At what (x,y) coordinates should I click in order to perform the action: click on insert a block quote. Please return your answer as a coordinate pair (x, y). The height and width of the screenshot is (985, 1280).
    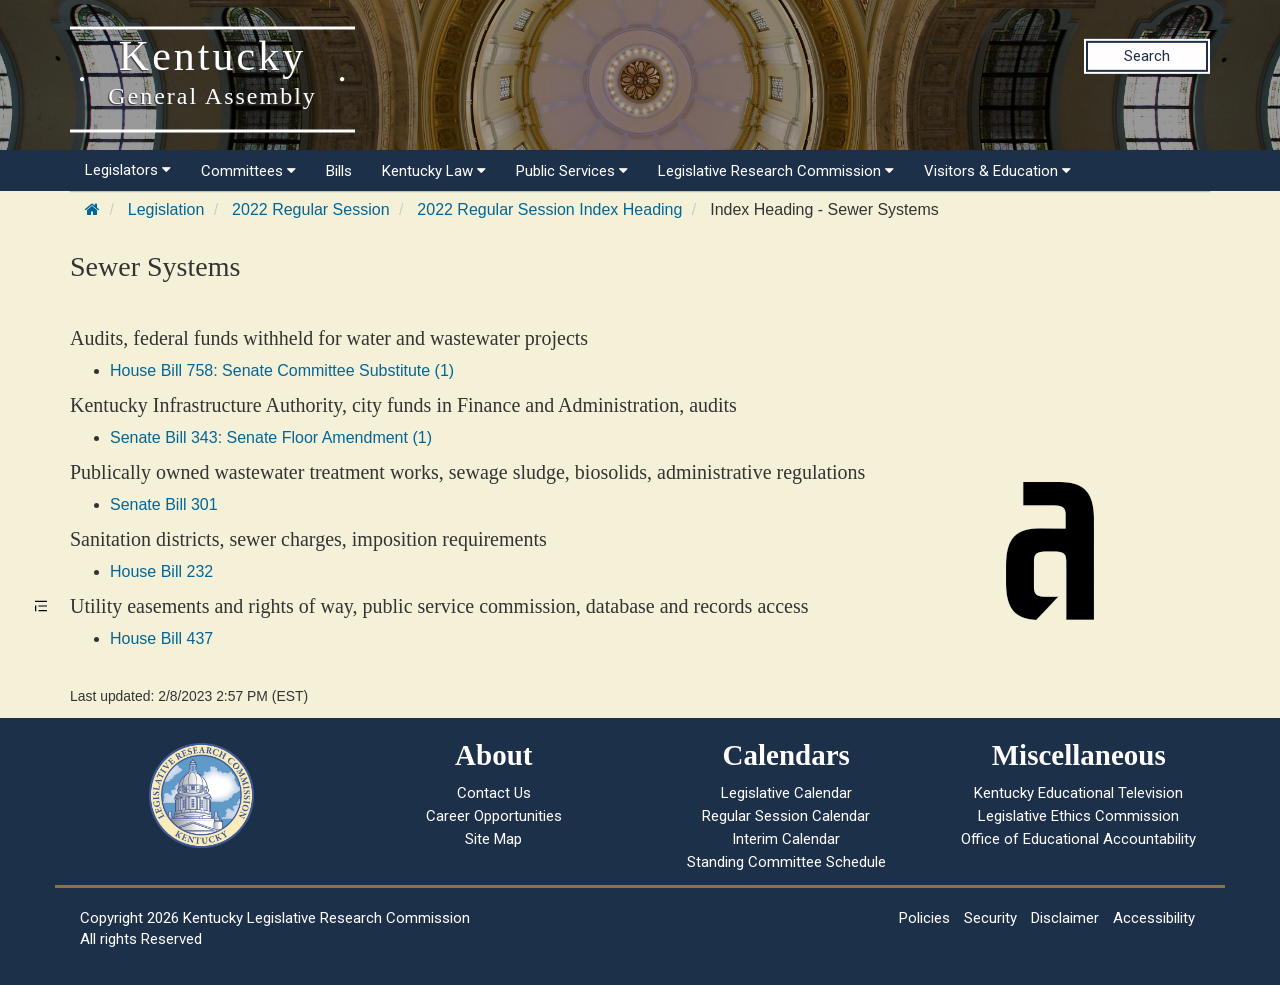
    Looking at the image, I should click on (41, 606).